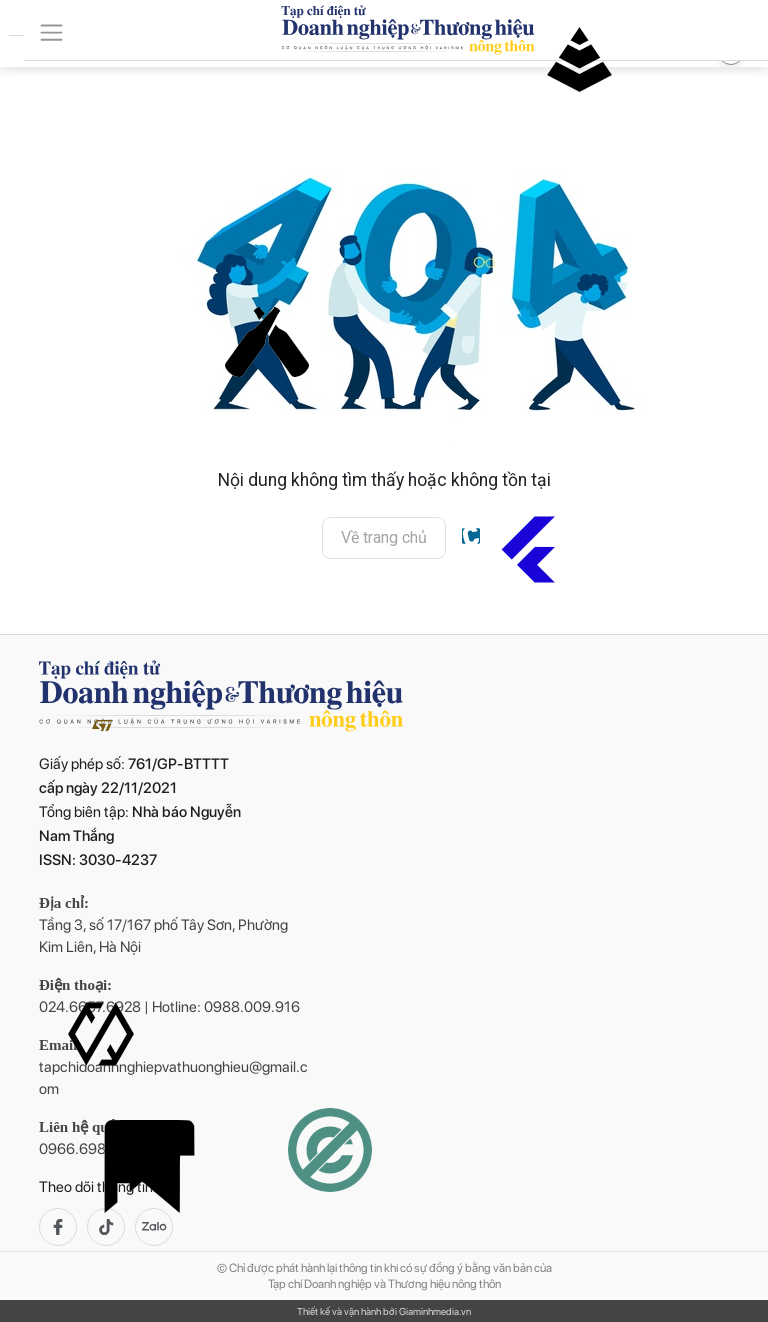 This screenshot has height=1322, width=768. Describe the element at coordinates (471, 536) in the screenshot. I see `contao CMS logo` at that location.